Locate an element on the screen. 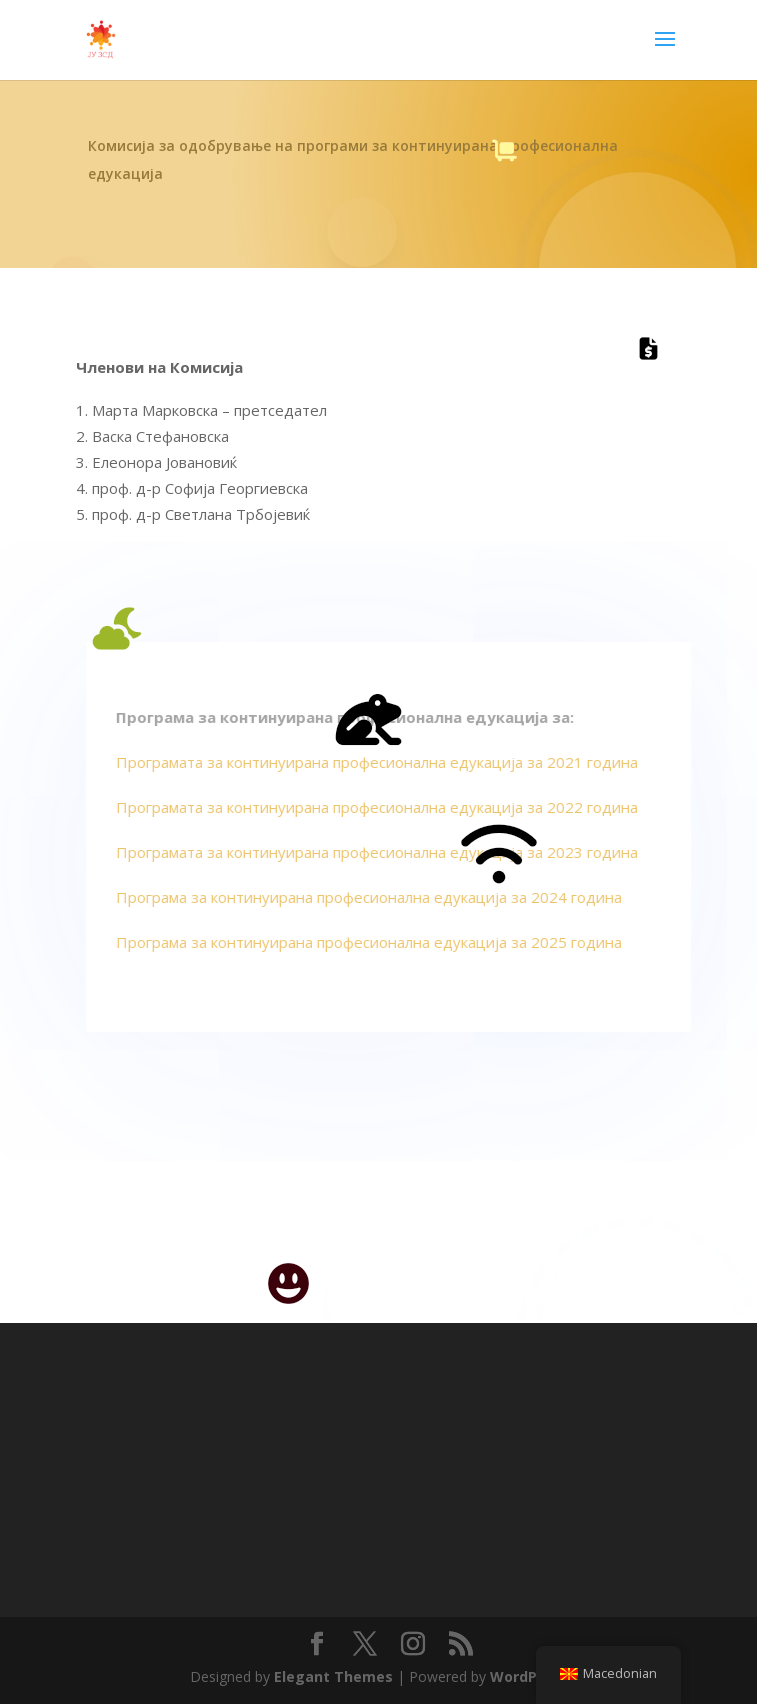 The height and width of the screenshot is (1704, 757). view shipping or delivery status is located at coordinates (504, 150).